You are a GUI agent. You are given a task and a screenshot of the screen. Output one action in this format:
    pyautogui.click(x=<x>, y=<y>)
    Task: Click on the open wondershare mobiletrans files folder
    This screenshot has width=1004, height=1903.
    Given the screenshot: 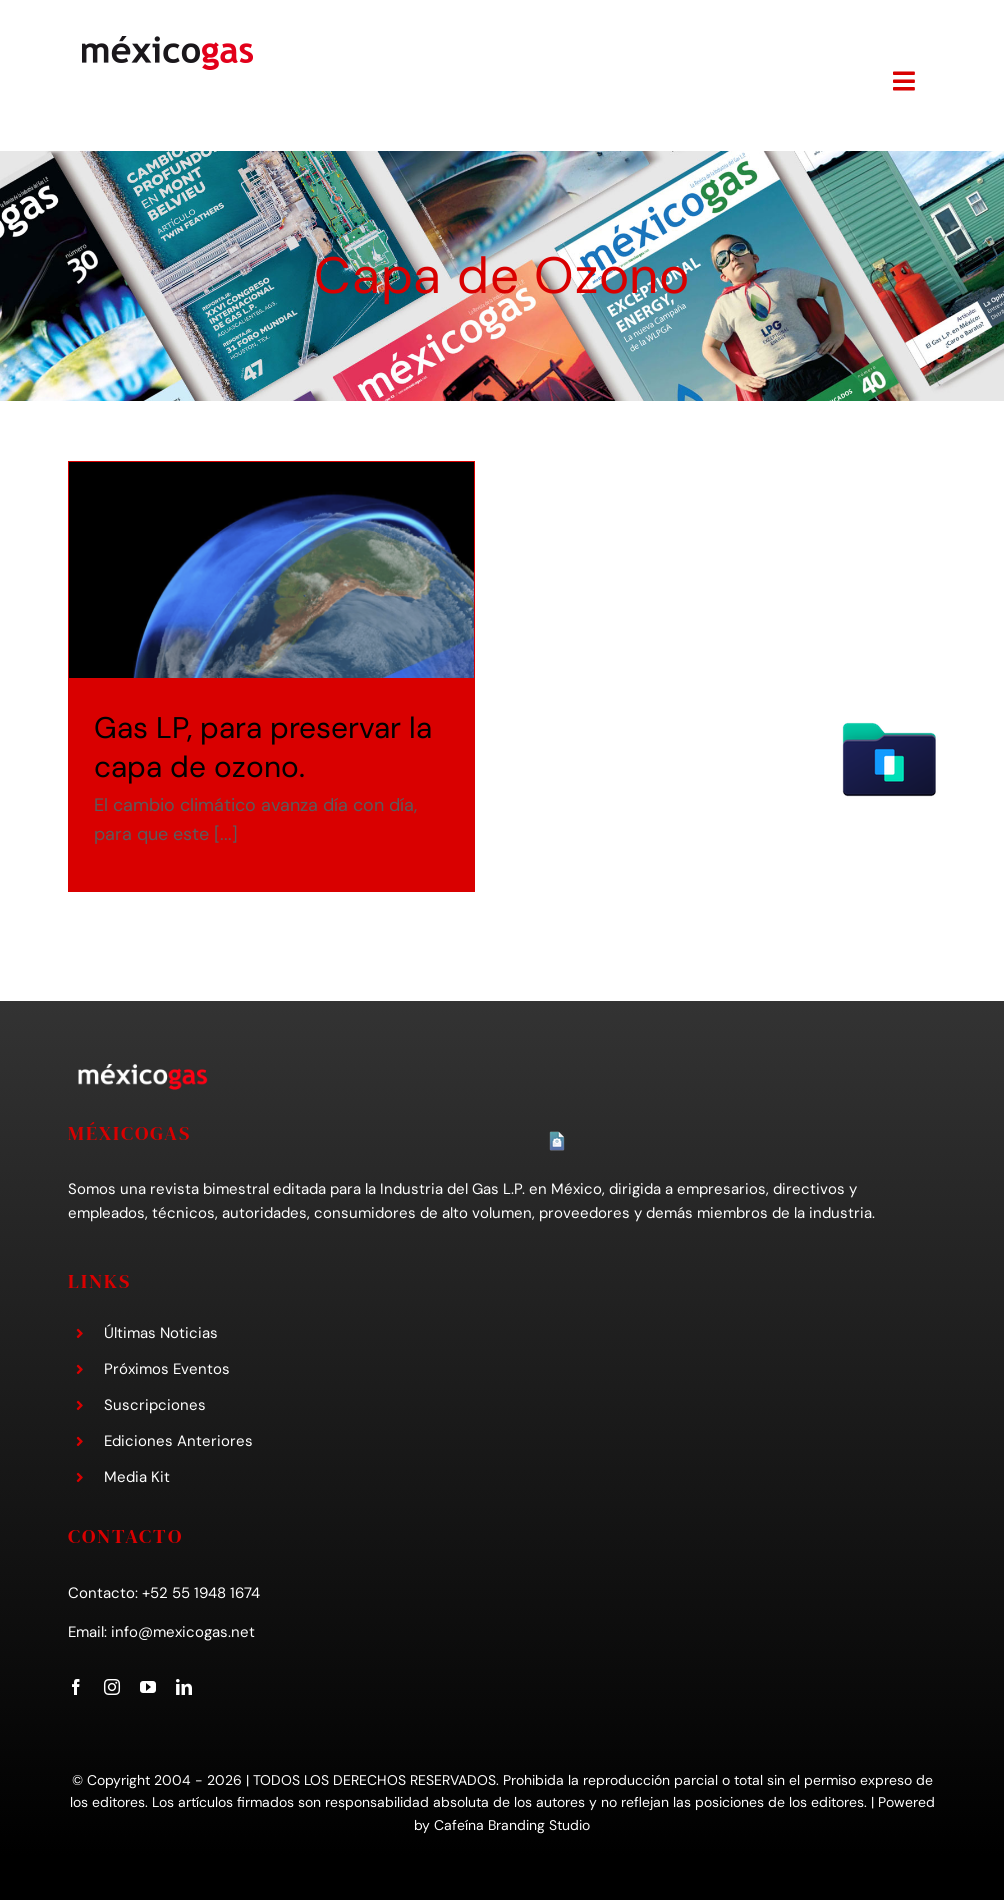 What is the action you would take?
    pyautogui.click(x=889, y=762)
    